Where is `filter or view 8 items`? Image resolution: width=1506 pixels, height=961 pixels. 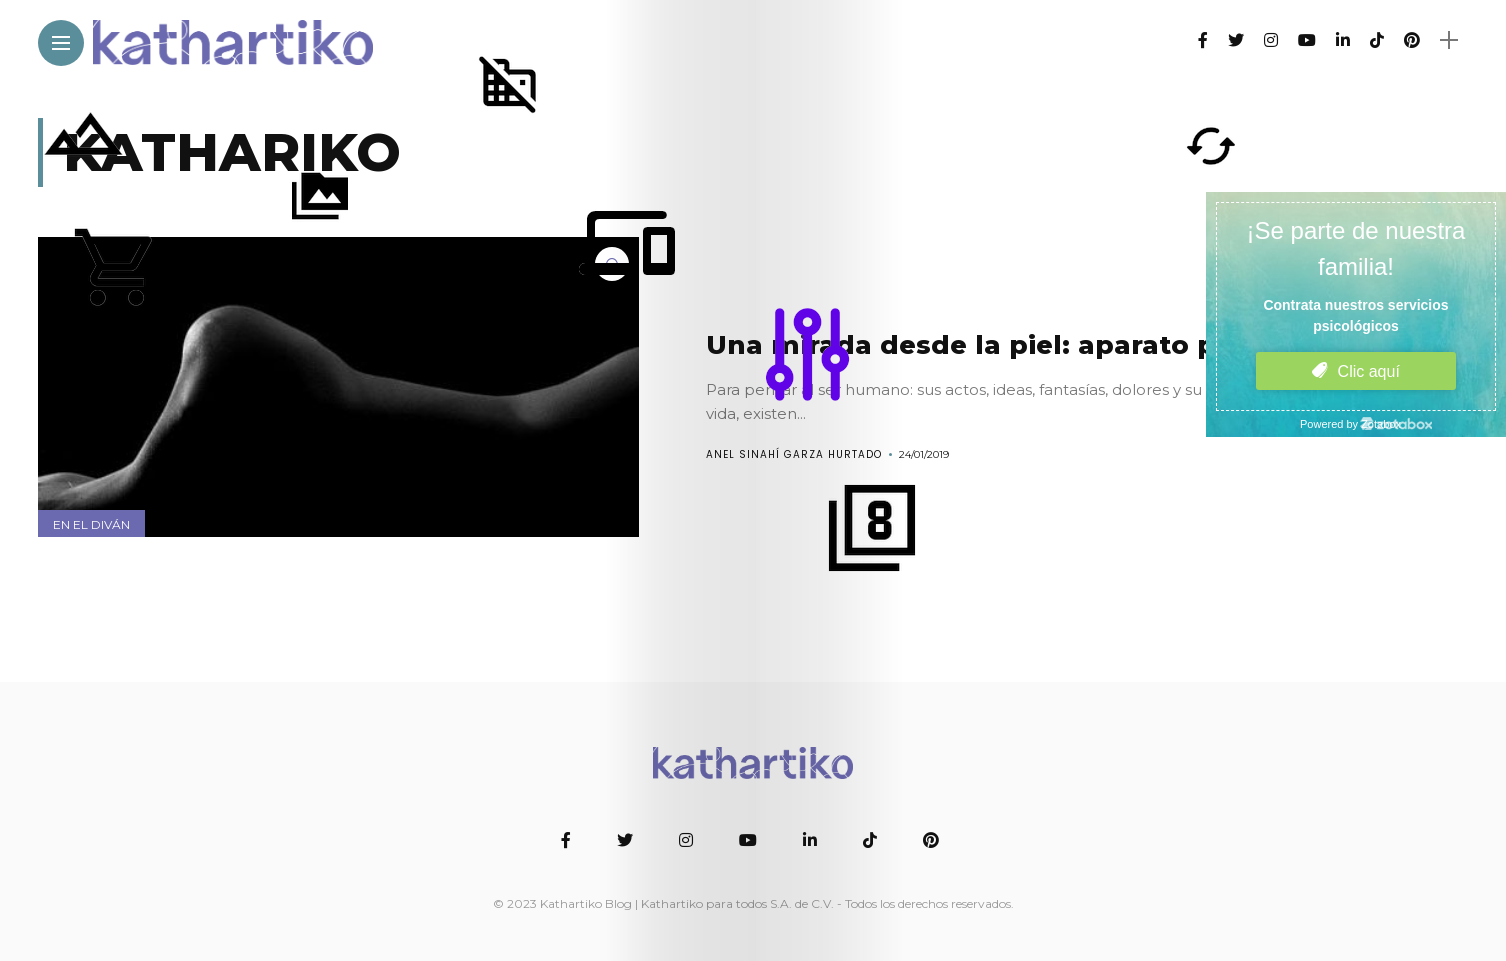
filter or view 8 items is located at coordinates (872, 528).